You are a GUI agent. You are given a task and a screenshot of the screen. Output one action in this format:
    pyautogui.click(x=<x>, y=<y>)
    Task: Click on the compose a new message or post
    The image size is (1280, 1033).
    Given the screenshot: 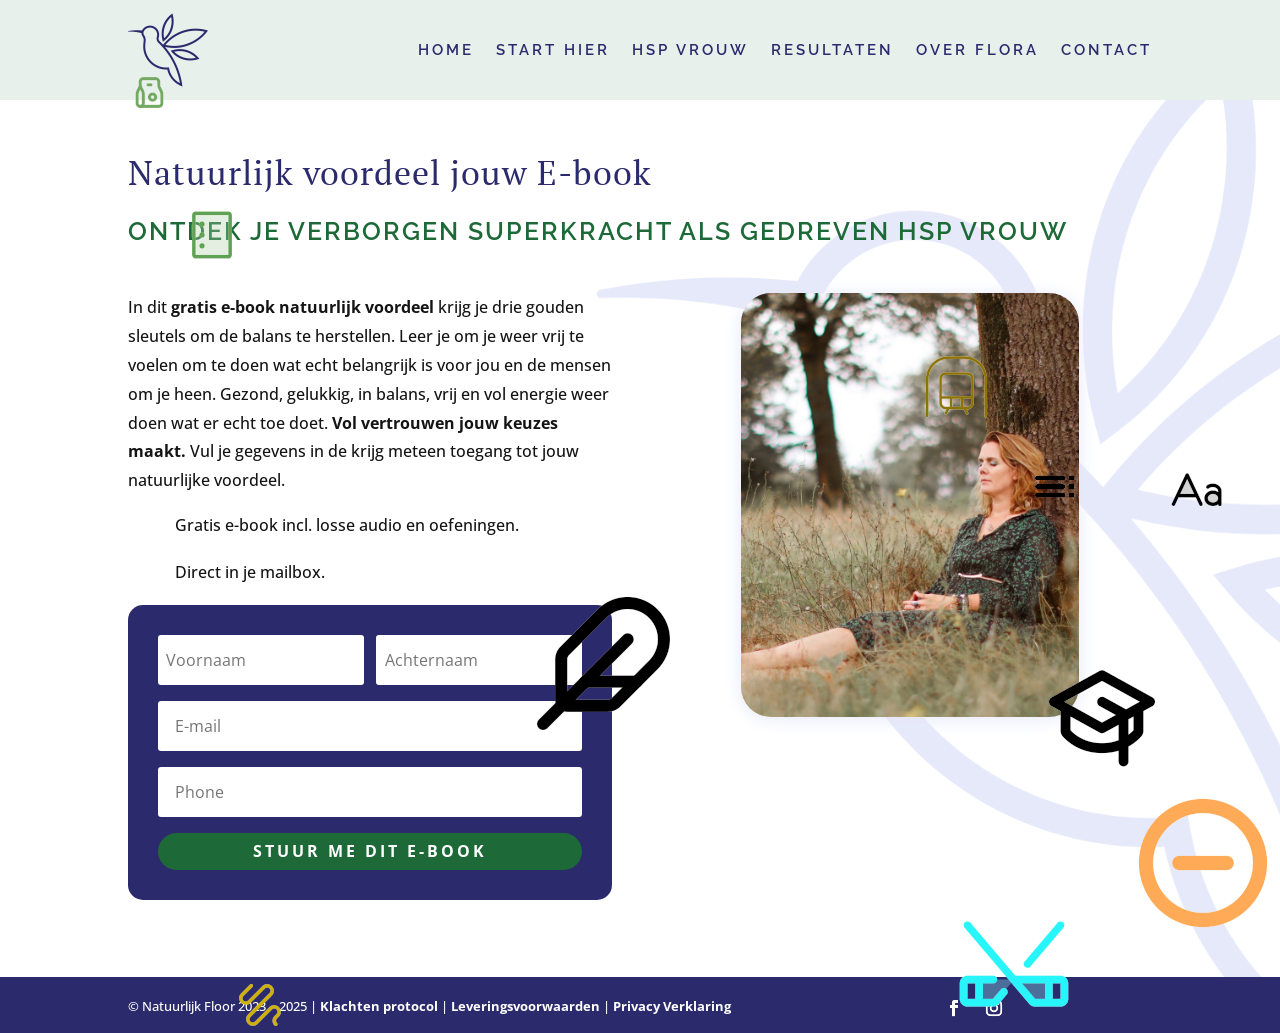 What is the action you would take?
    pyautogui.click(x=603, y=663)
    